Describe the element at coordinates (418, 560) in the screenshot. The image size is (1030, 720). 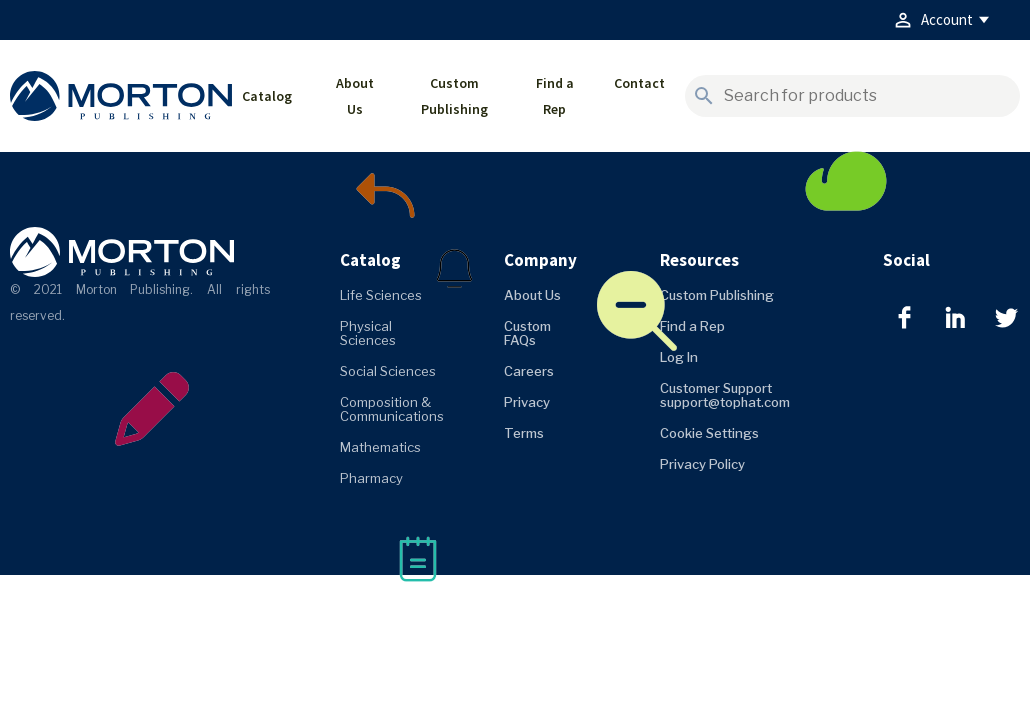
I see `open notes or notepad app` at that location.